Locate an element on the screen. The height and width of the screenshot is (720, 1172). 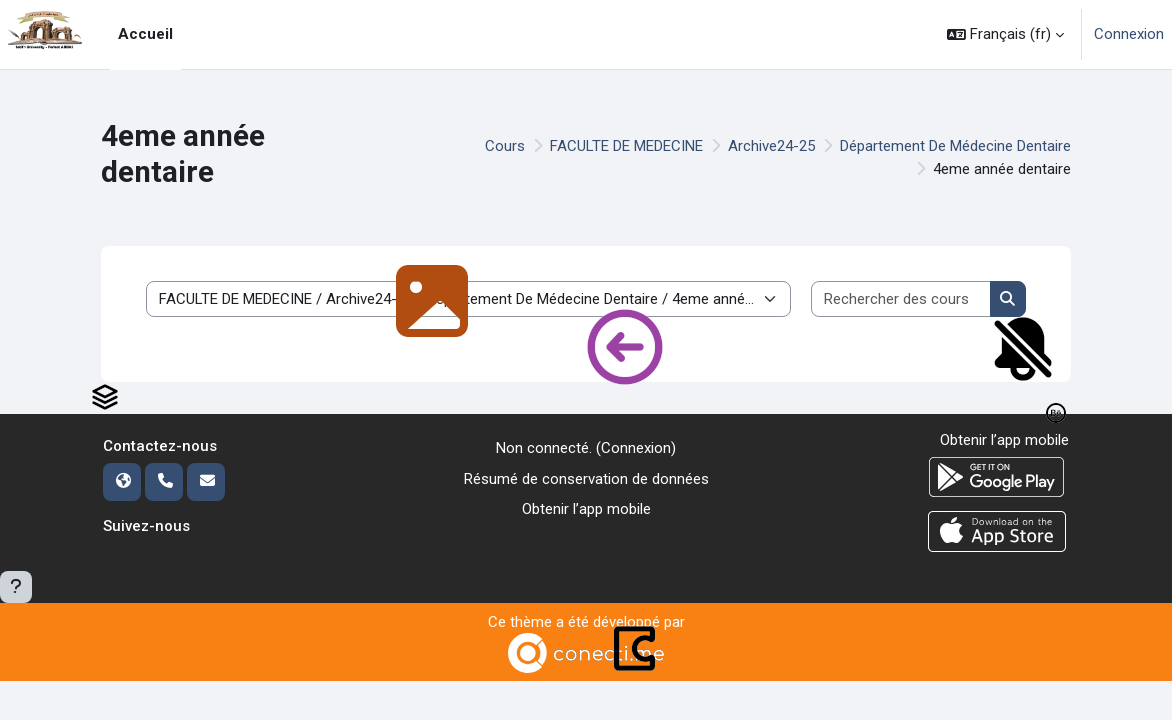
visit Behance profile is located at coordinates (1056, 413).